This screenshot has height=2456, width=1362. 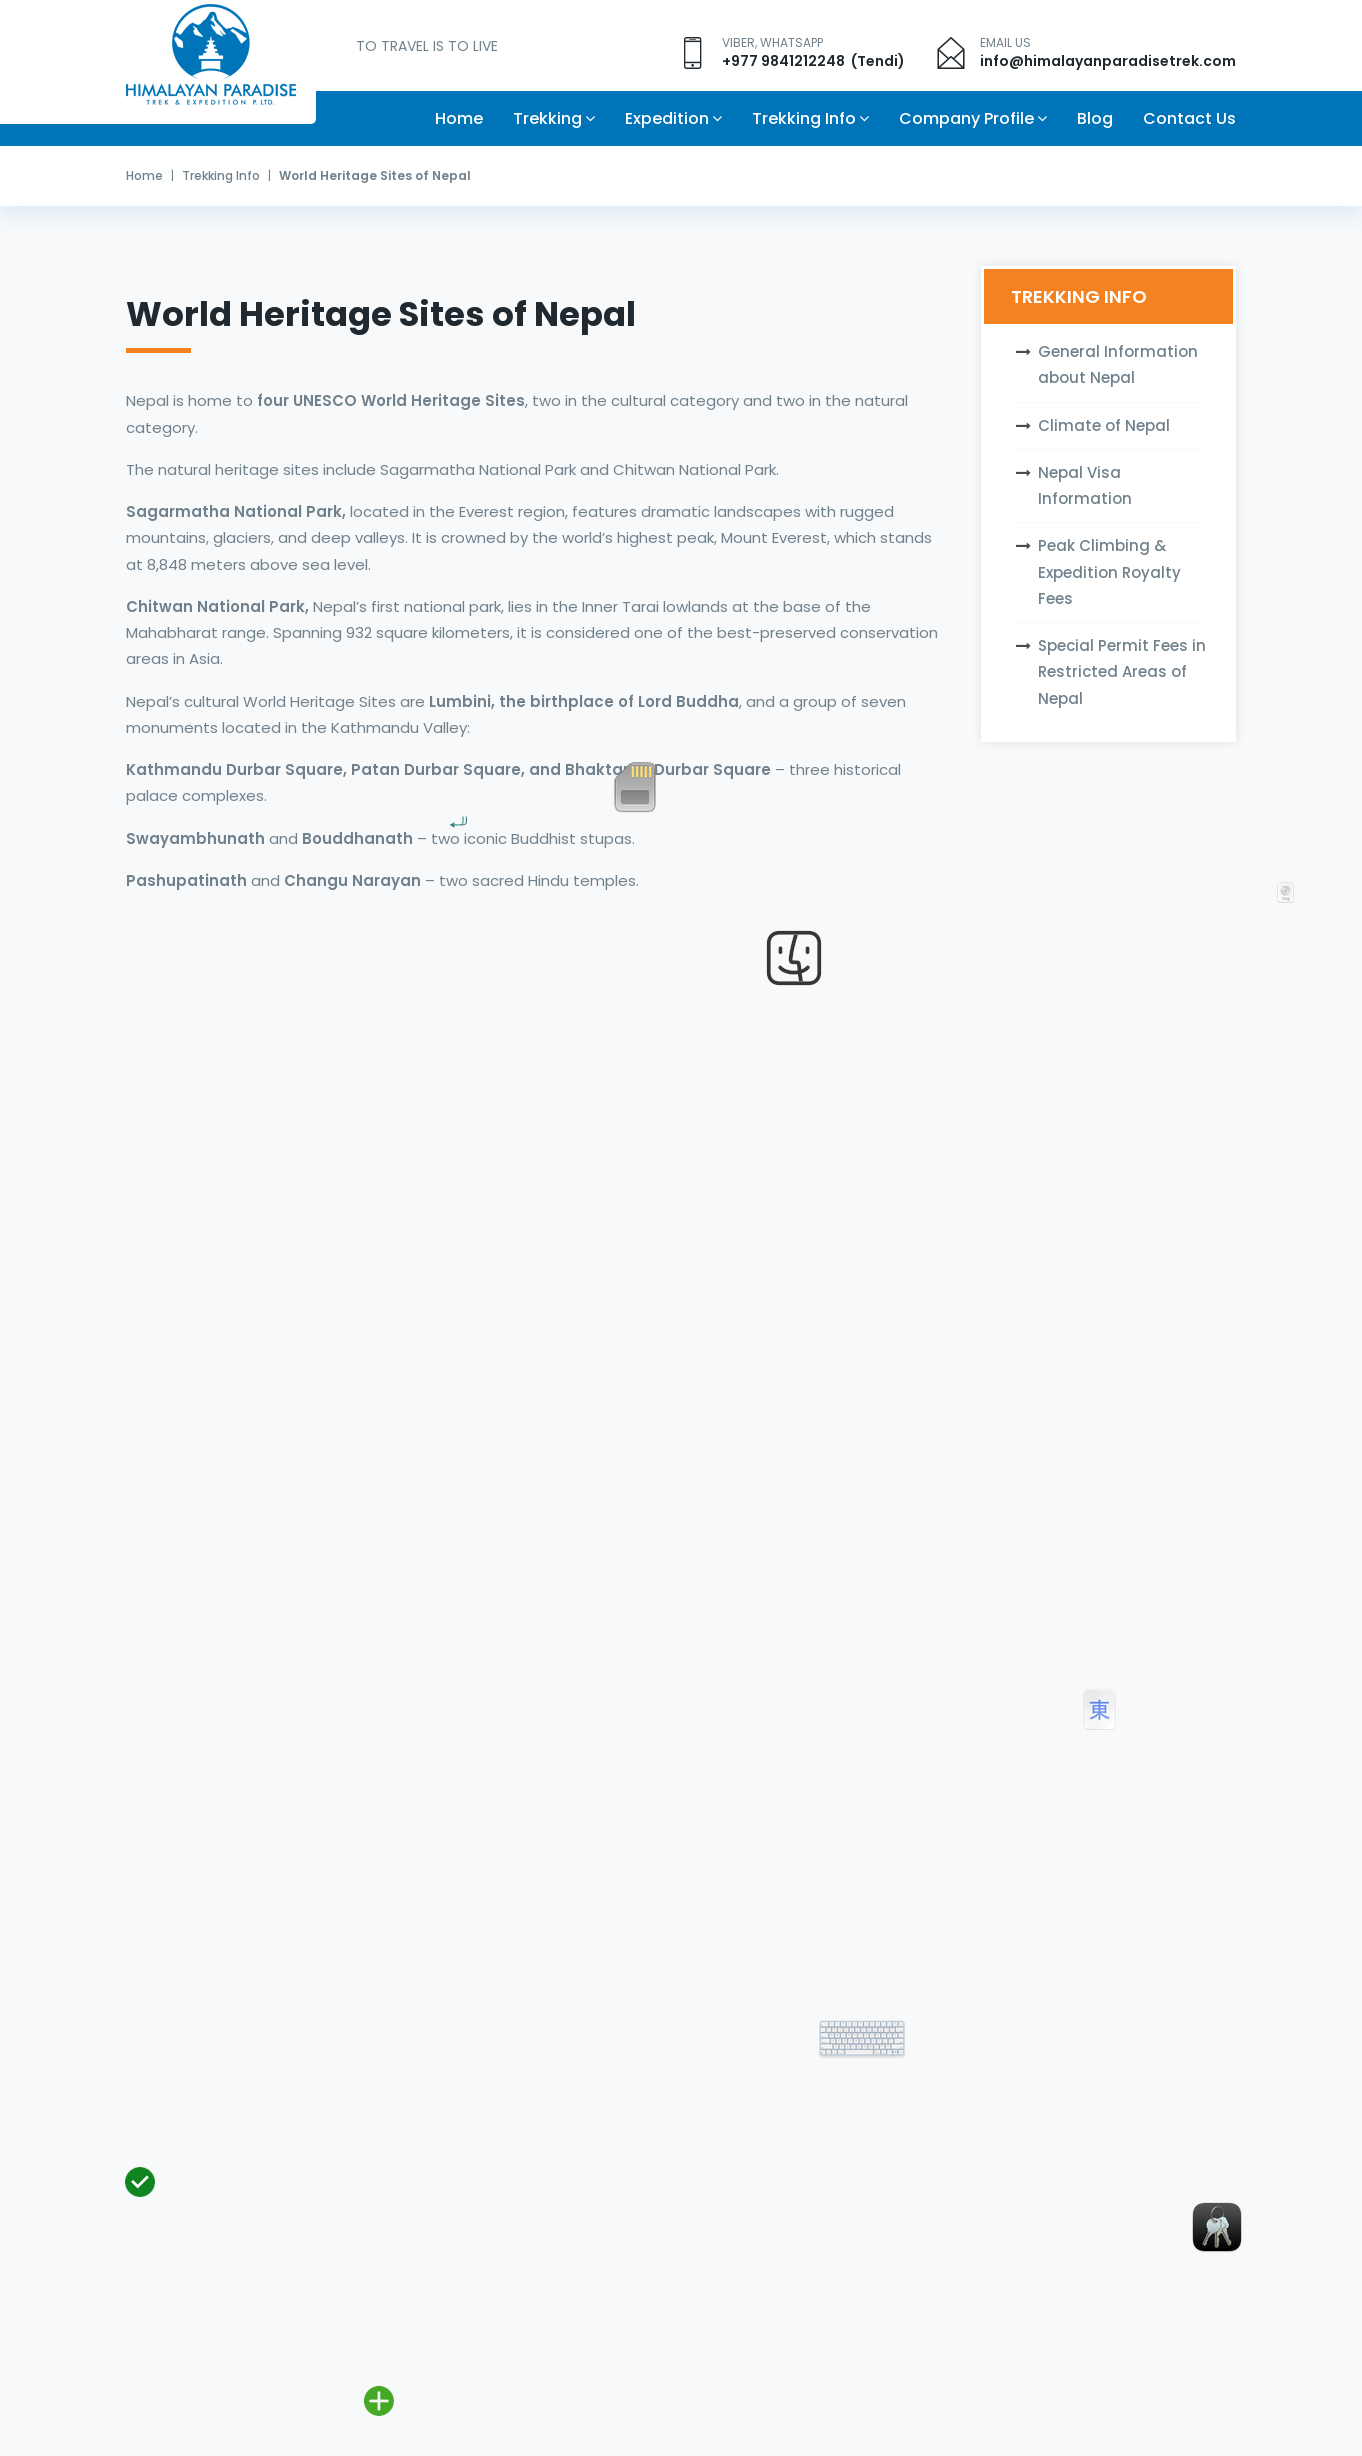 I want to click on open keychain access to manage saved passwords, so click(x=1217, y=2227).